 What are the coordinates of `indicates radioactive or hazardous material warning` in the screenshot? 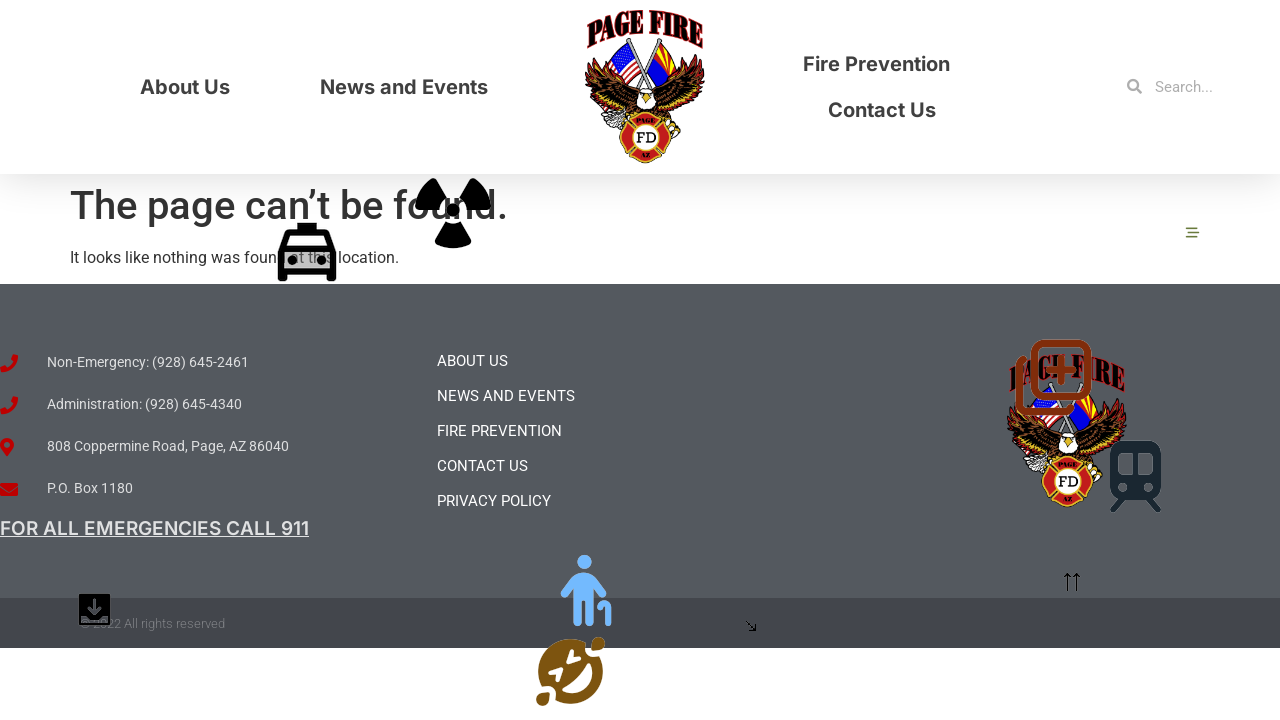 It's located at (453, 210).